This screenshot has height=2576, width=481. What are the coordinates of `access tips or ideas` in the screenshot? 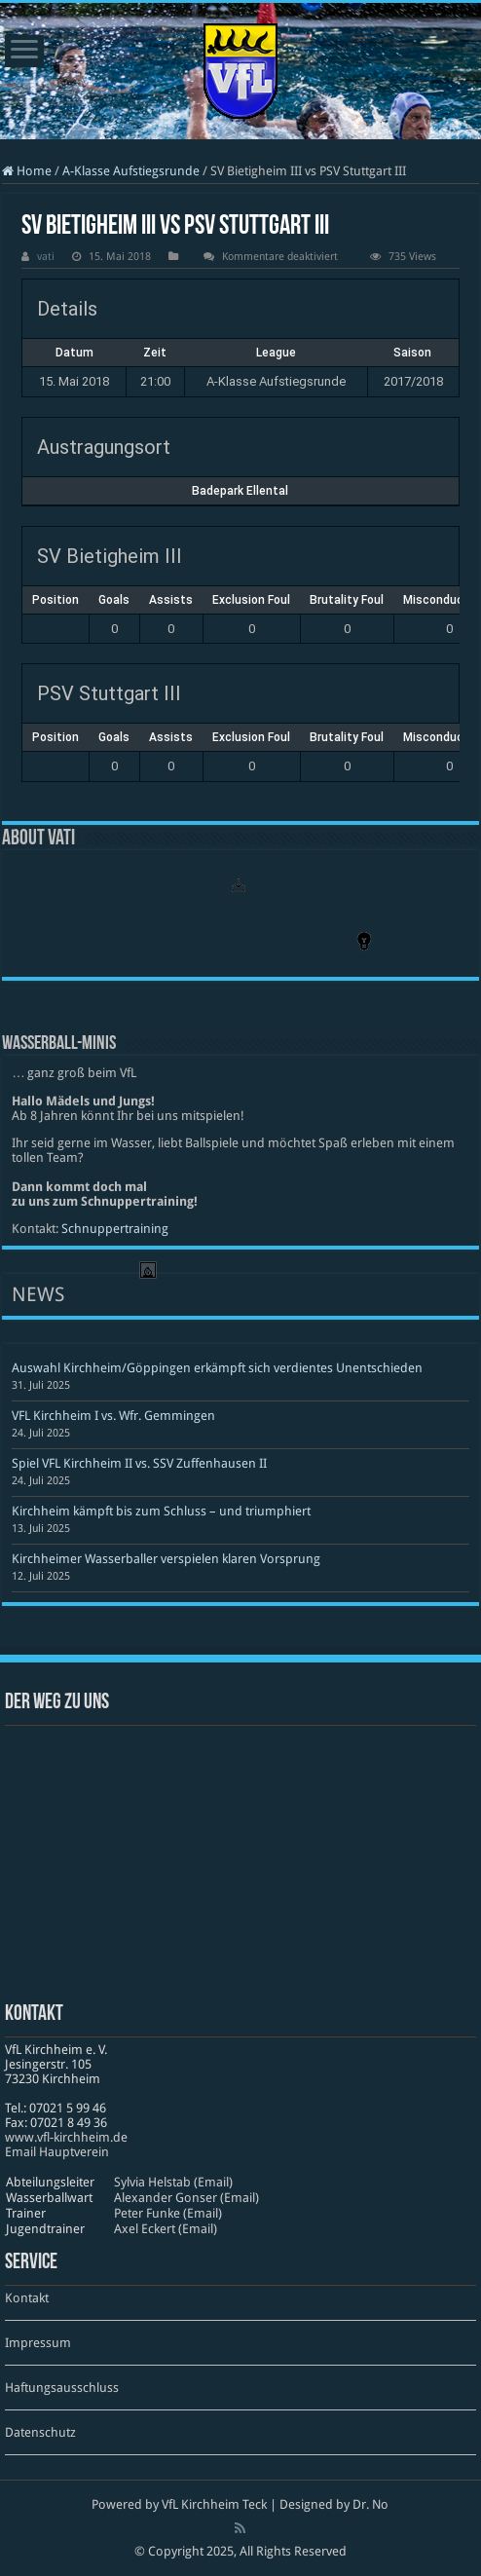 It's located at (364, 941).